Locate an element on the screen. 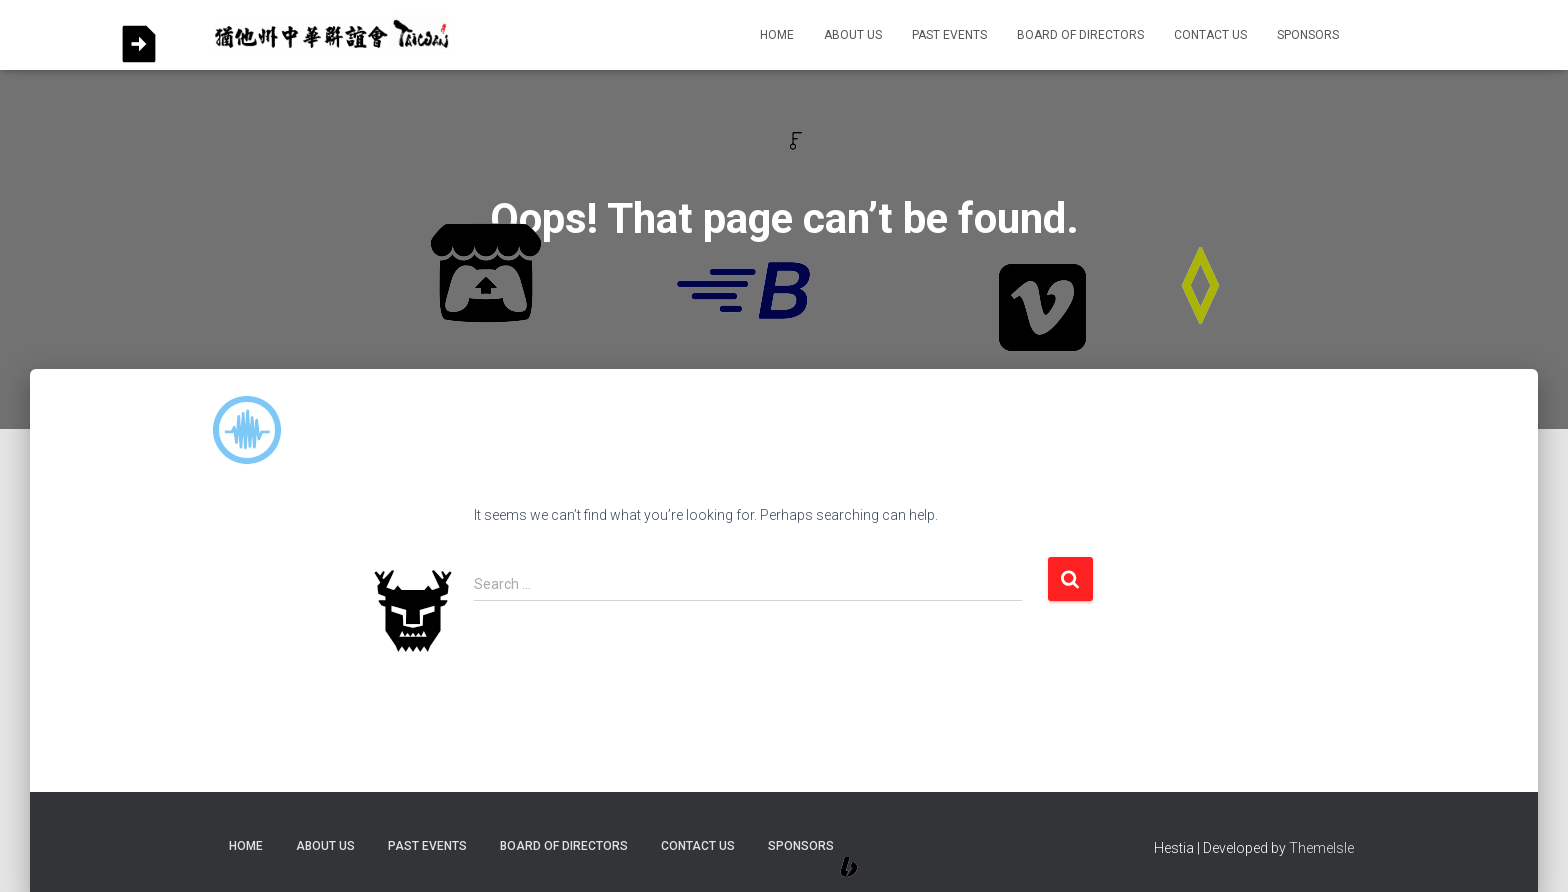 Image resolution: width=1568 pixels, height=892 pixels. open boosty creator platform is located at coordinates (849, 867).